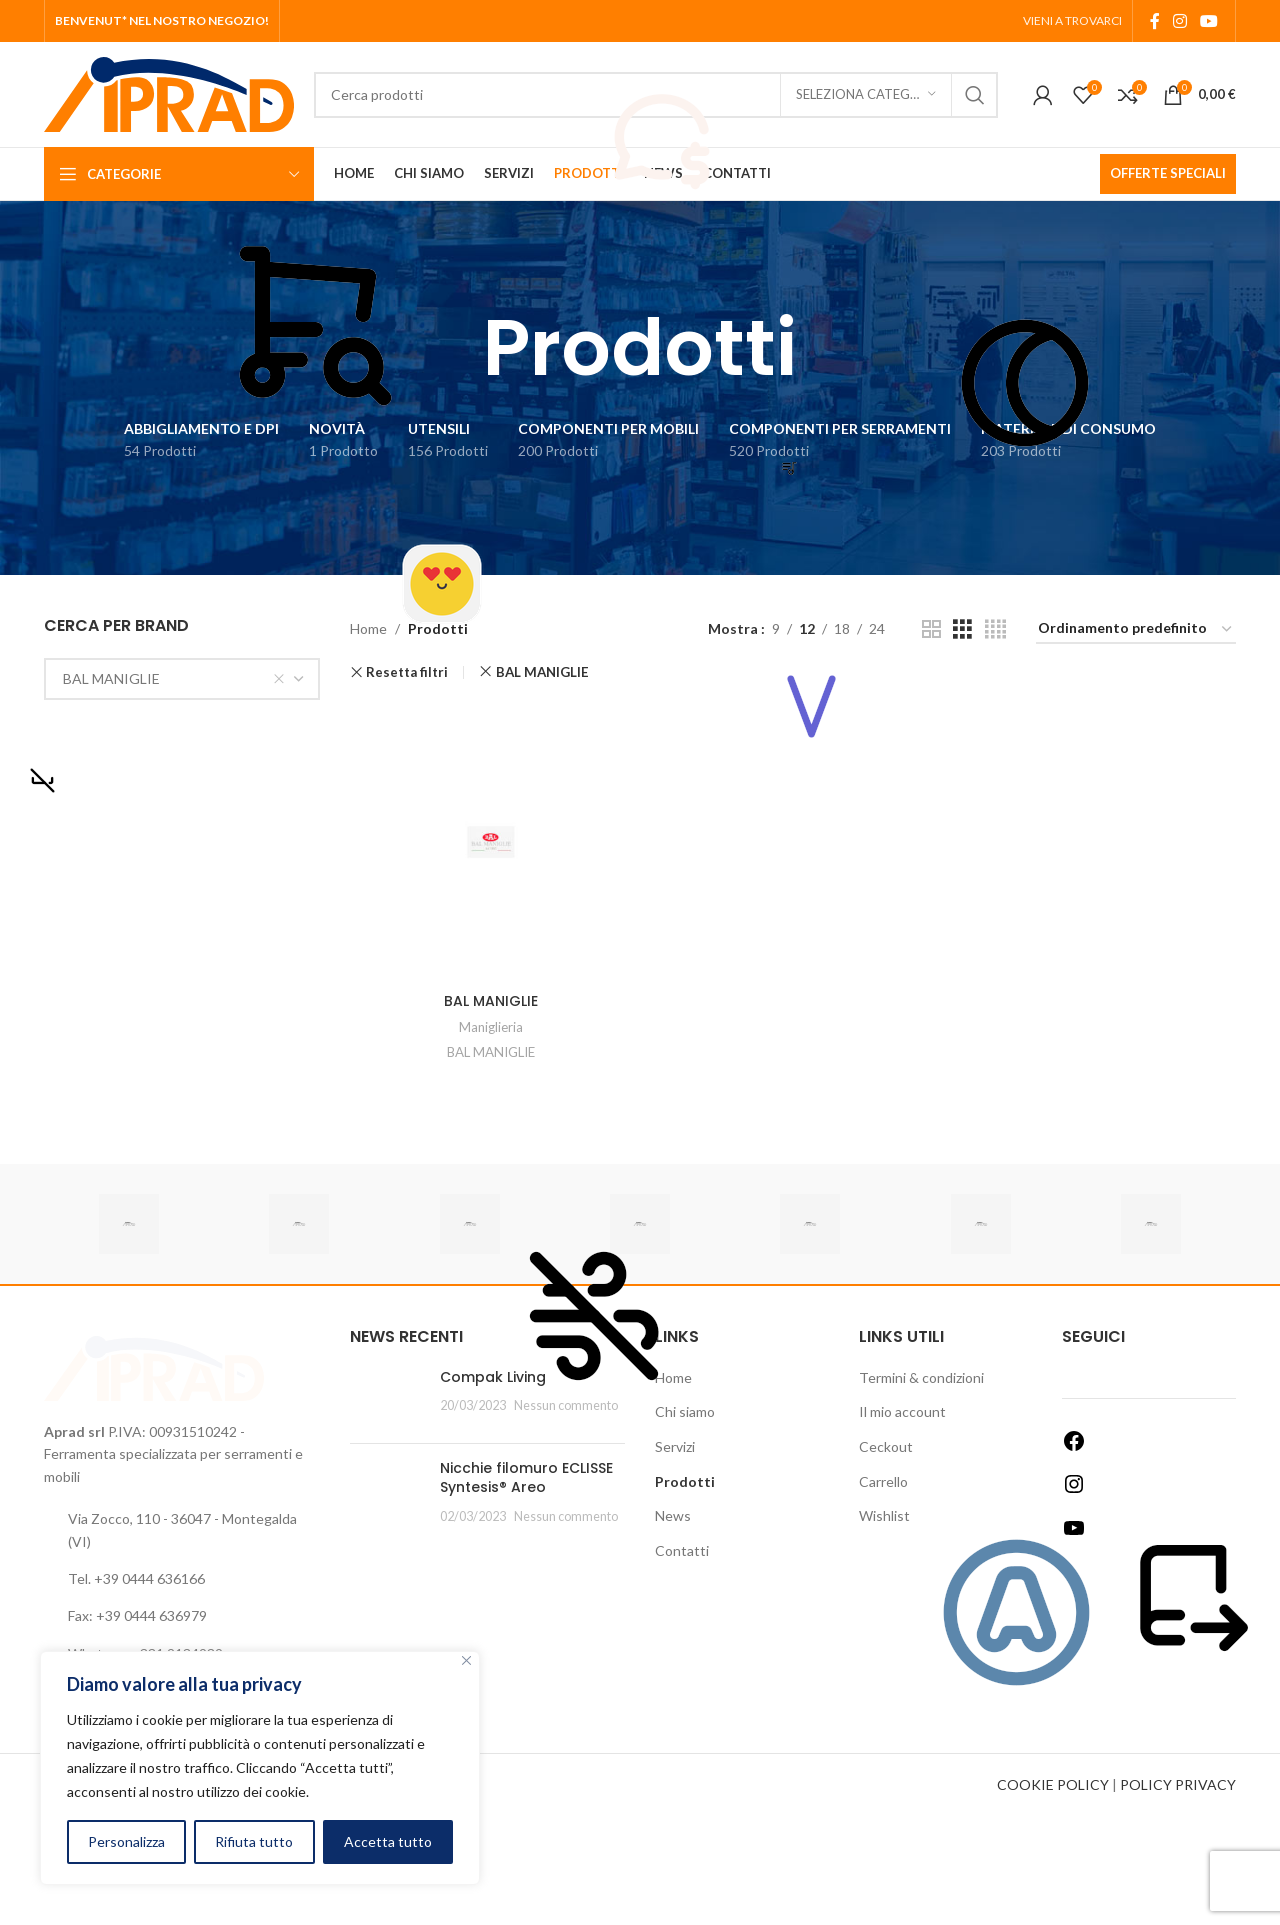 The height and width of the screenshot is (1925, 1280). Describe the element at coordinates (1025, 383) in the screenshot. I see `toggle dark mode or night theme` at that location.